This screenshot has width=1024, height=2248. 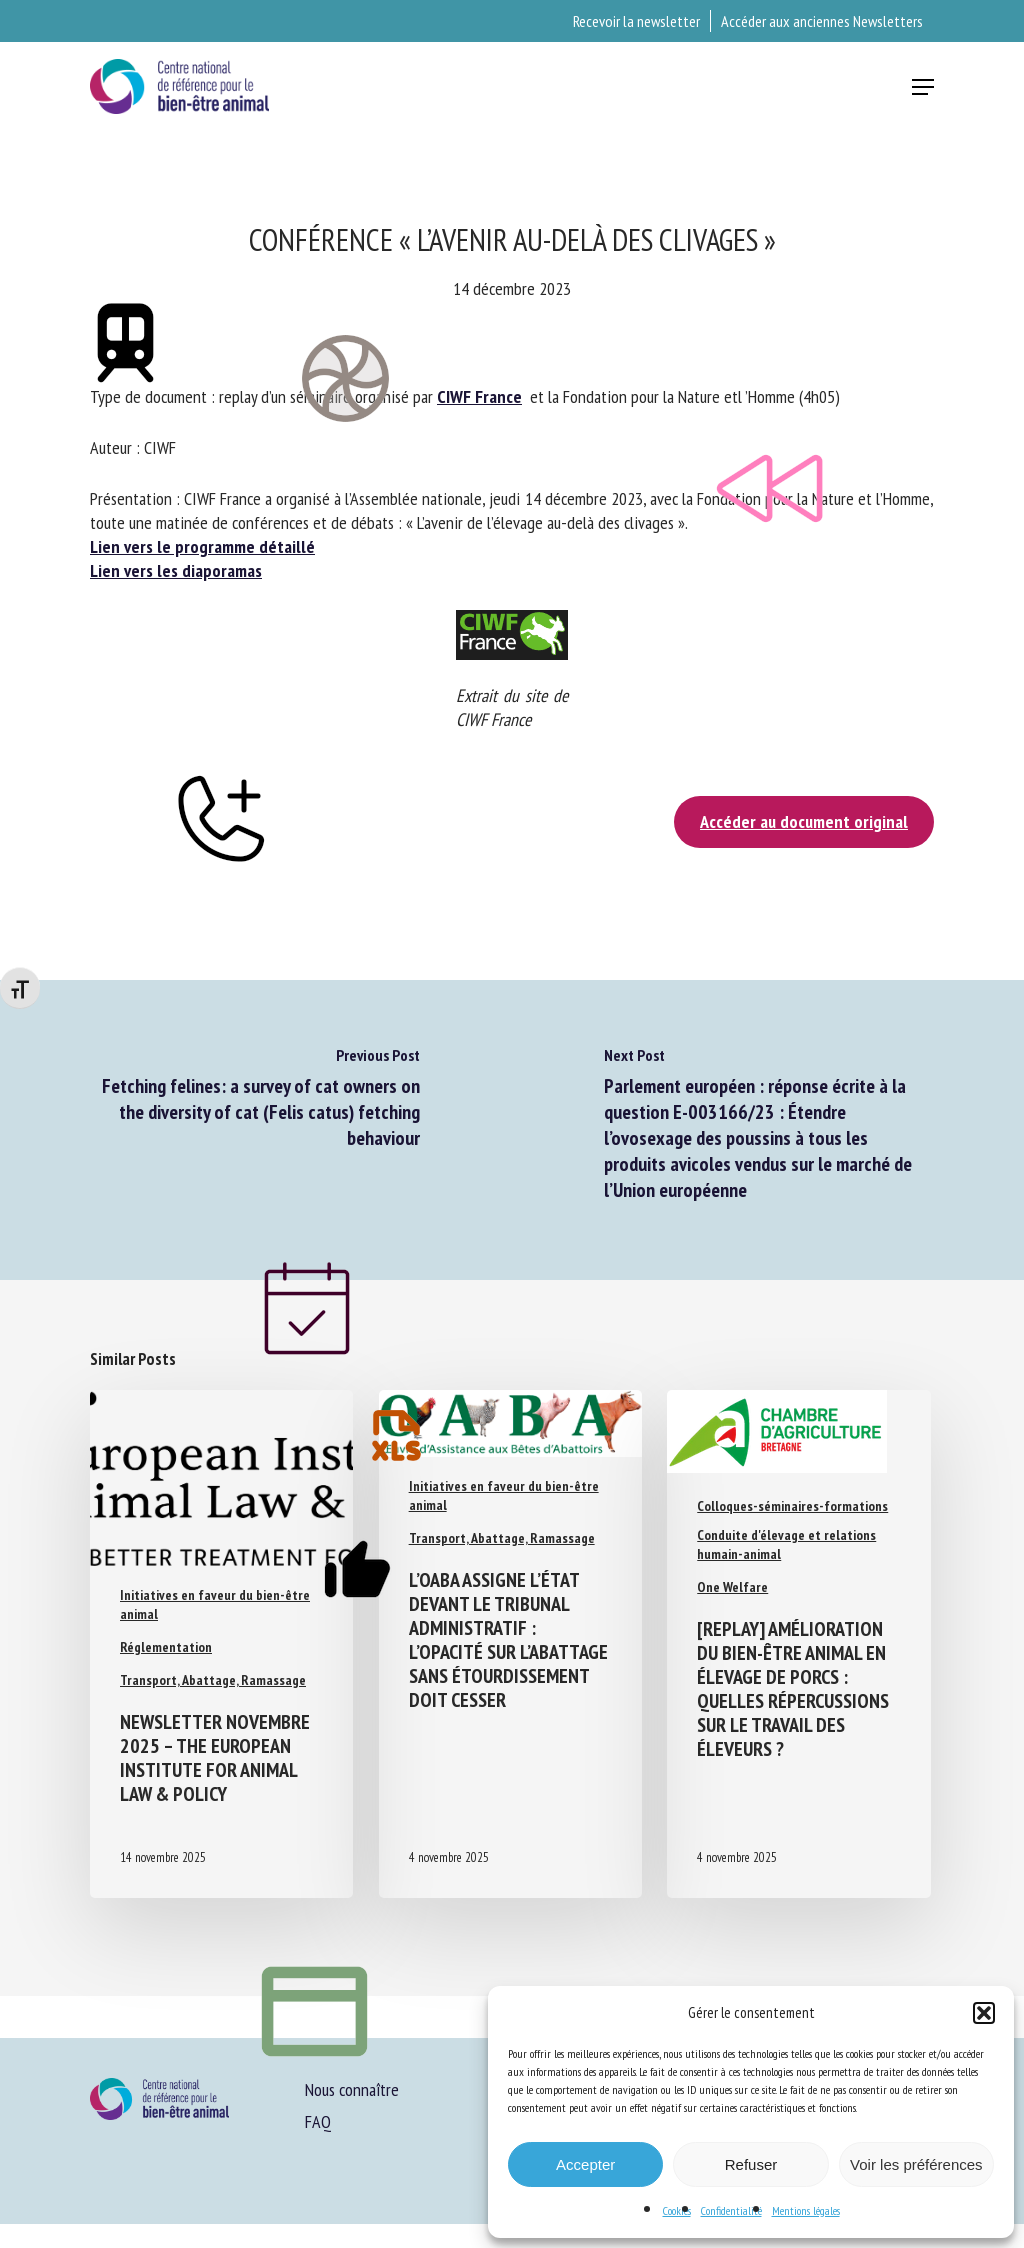 What do you see at coordinates (773, 488) in the screenshot?
I see `rewind or skip backward in media playback` at bounding box center [773, 488].